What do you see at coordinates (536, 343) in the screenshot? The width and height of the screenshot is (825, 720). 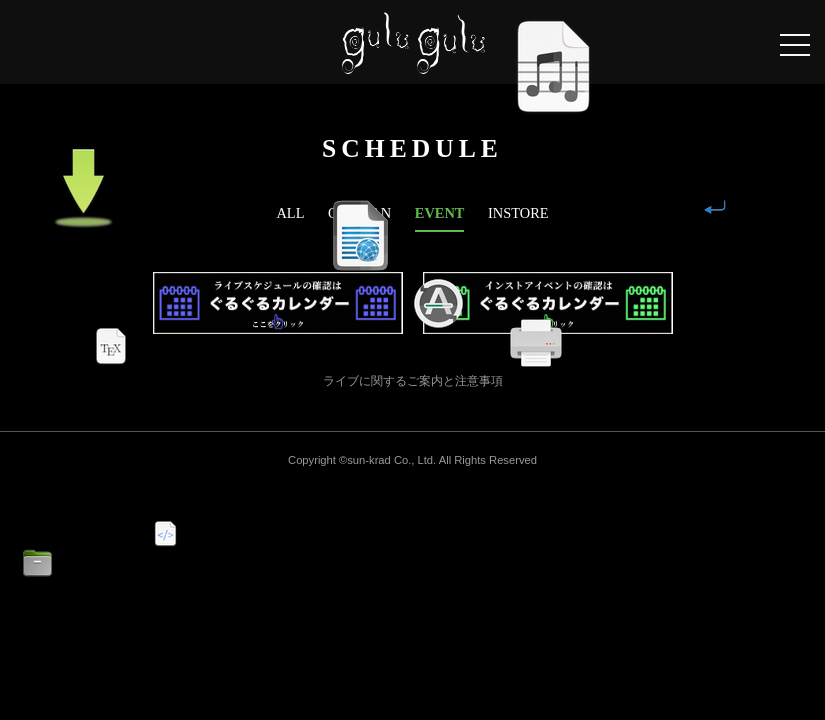 I see `print current document or page` at bounding box center [536, 343].